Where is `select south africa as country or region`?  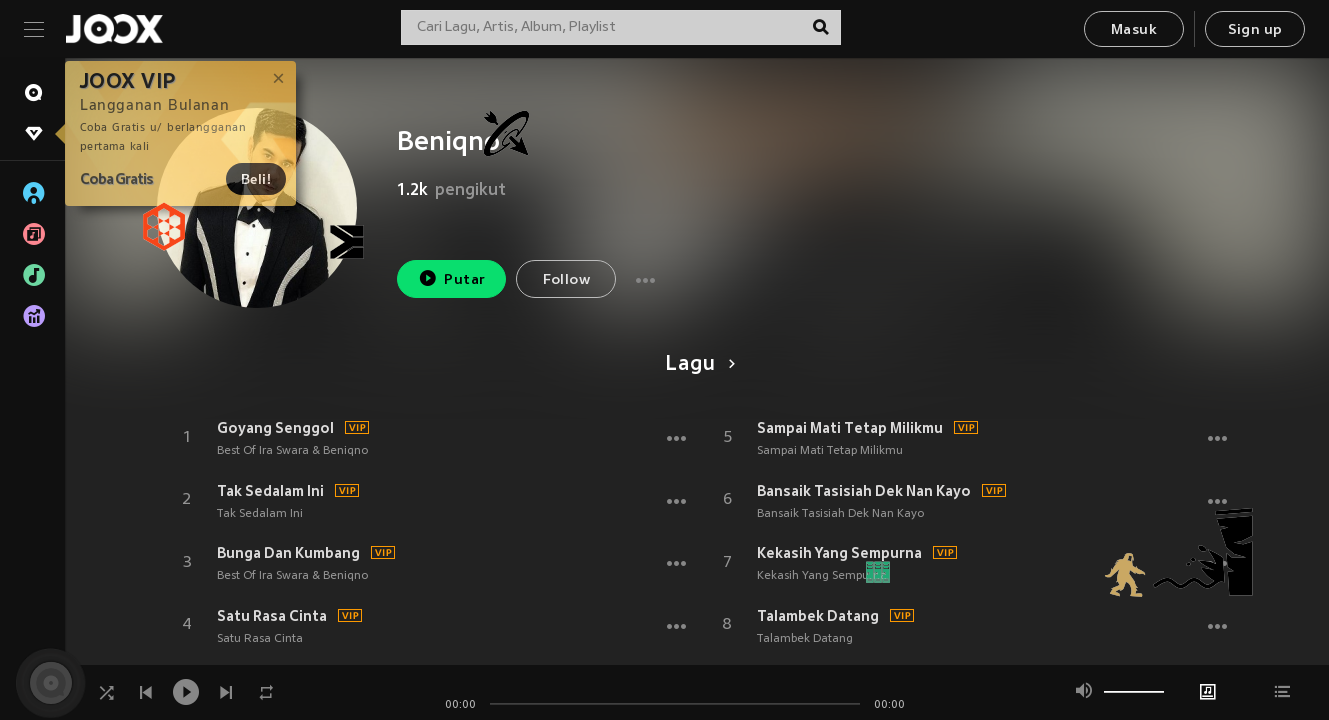
select south africa as country or region is located at coordinates (347, 242).